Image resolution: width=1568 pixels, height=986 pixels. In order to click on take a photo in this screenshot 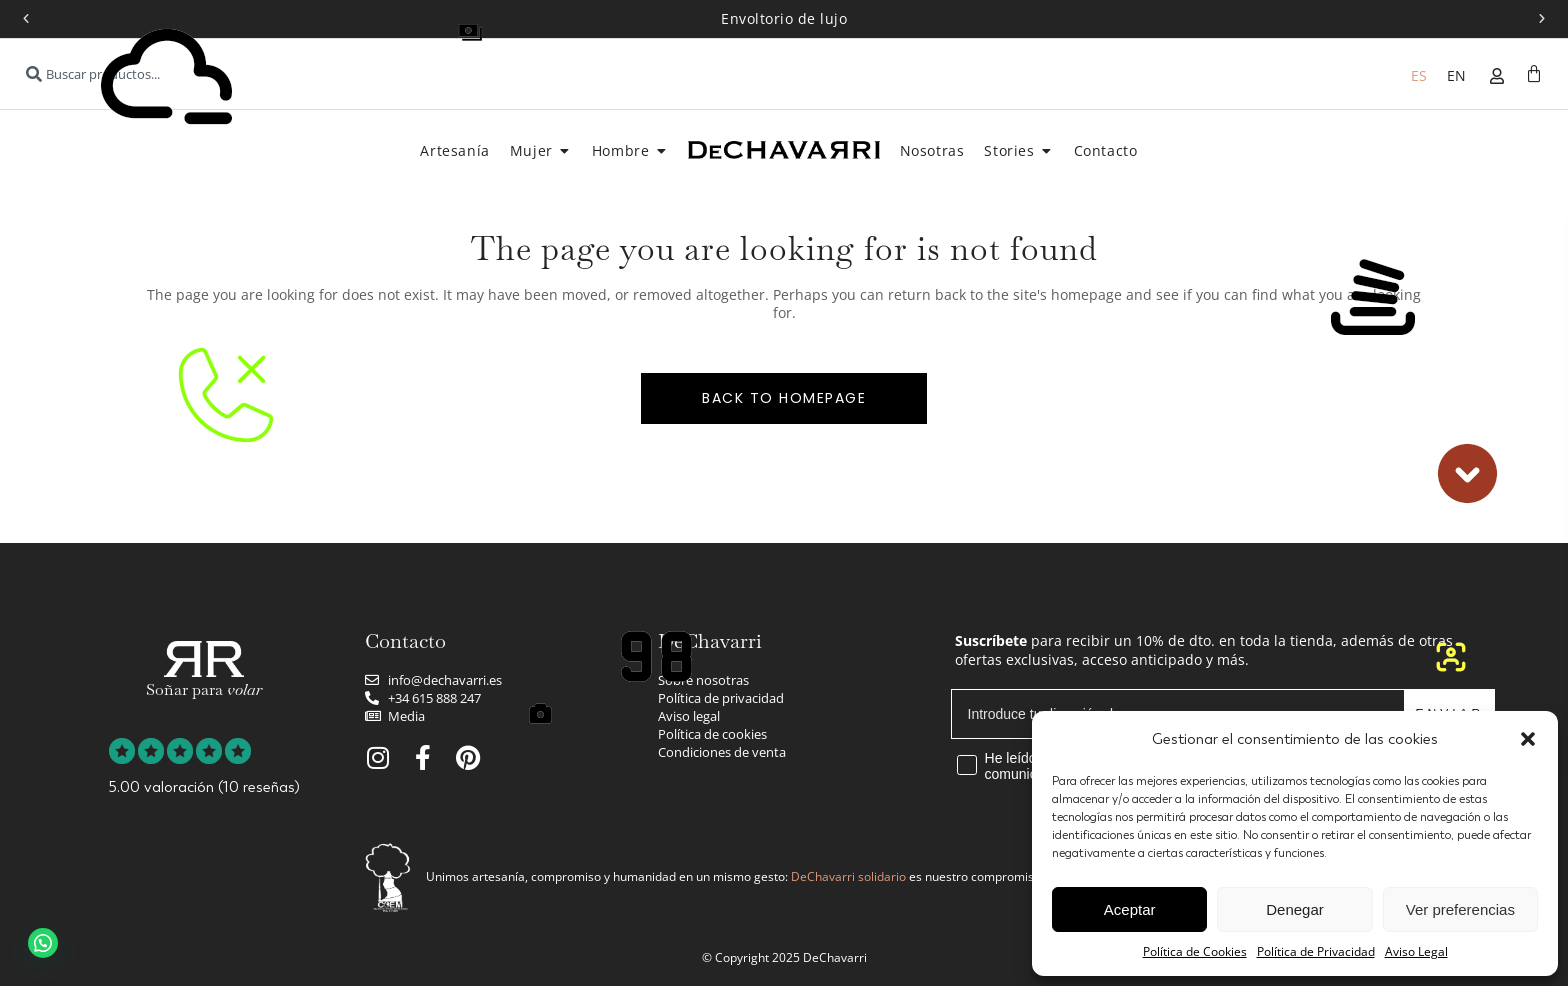, I will do `click(540, 713)`.